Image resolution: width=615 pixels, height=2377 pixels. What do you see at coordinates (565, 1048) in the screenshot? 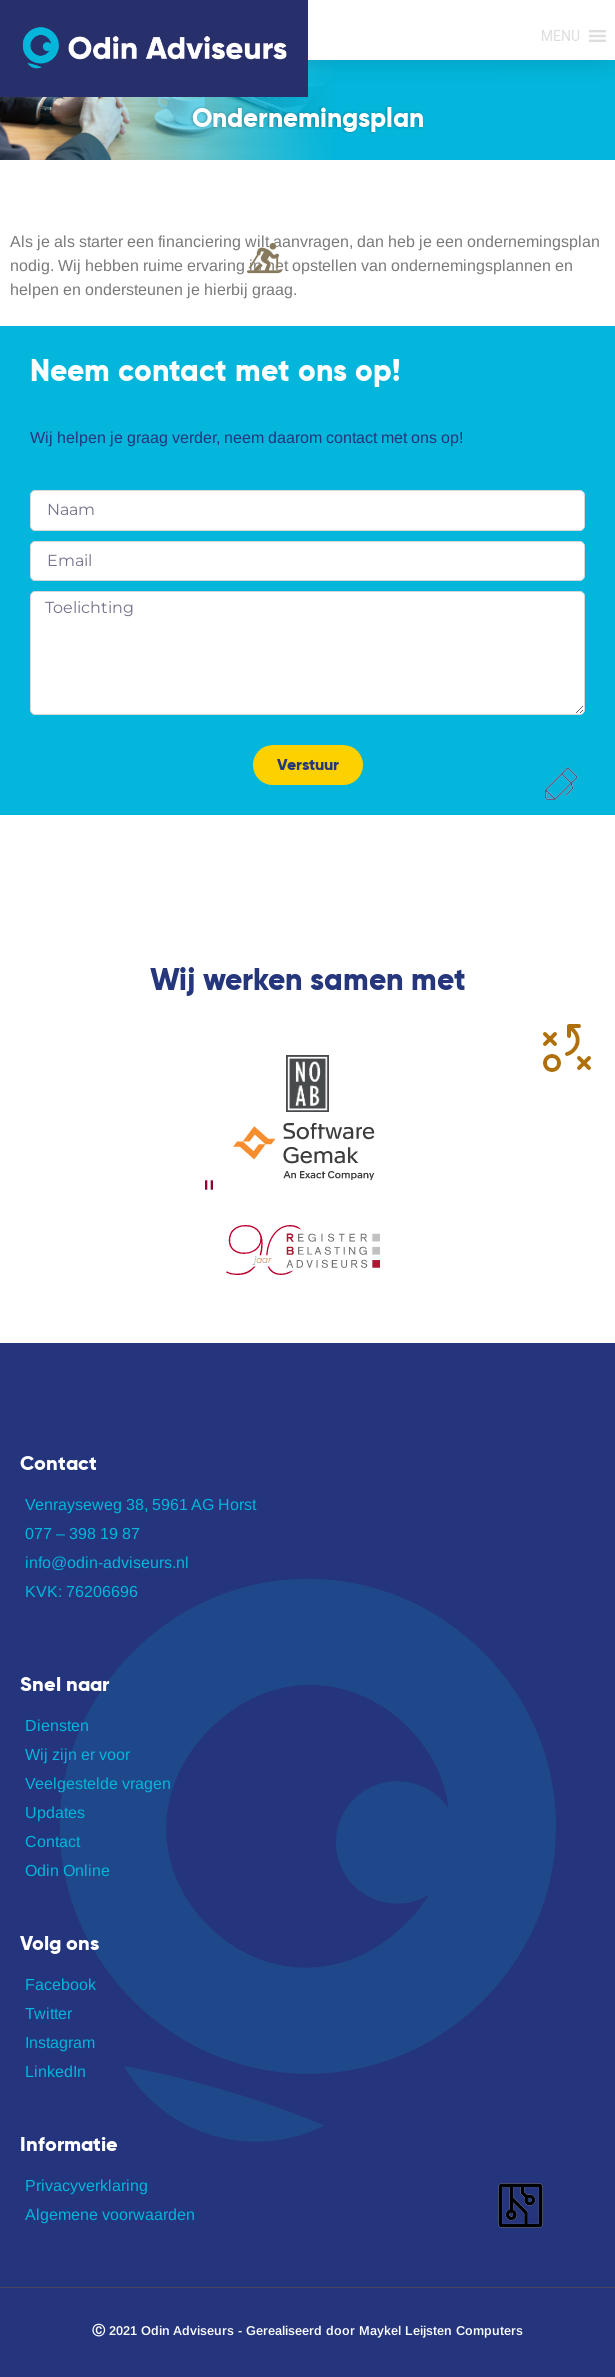
I see `view game plan or strategy options` at bounding box center [565, 1048].